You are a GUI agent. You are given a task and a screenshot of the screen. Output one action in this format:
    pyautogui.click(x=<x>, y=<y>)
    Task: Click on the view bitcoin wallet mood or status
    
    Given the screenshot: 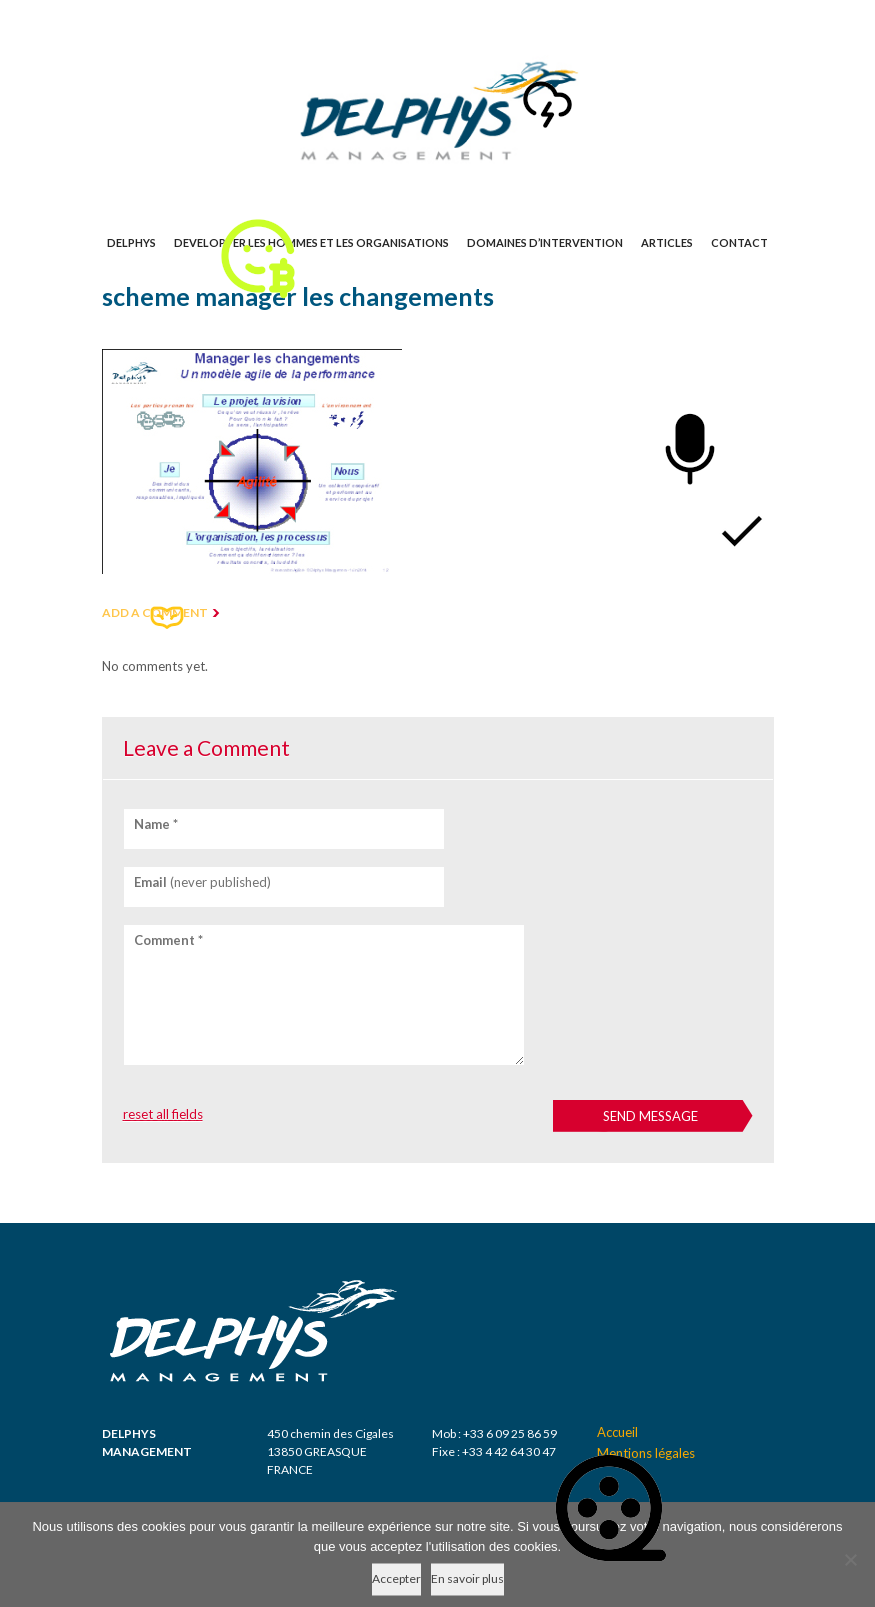 What is the action you would take?
    pyautogui.click(x=258, y=256)
    